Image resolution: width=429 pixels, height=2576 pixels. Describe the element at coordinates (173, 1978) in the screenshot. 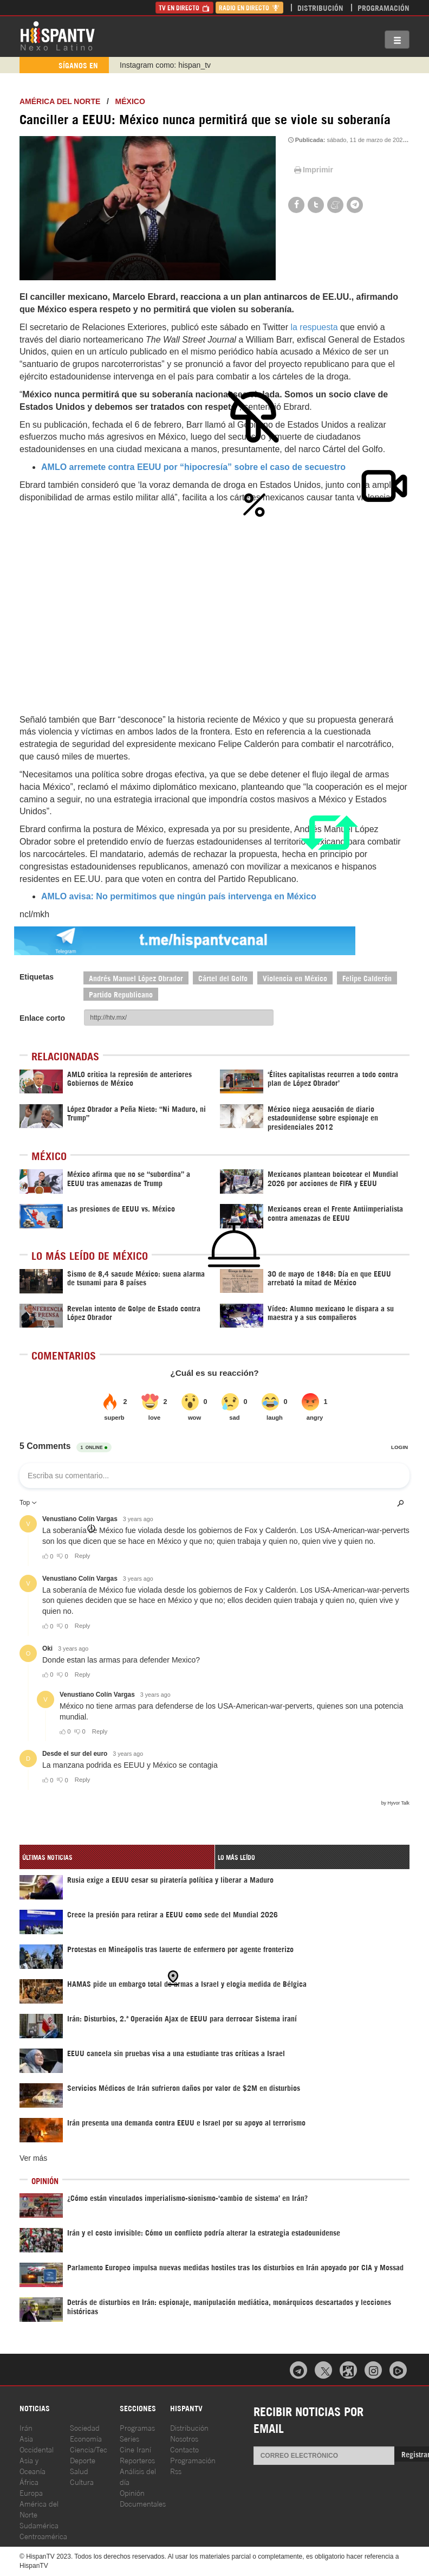

I see `drop a pin on the map` at that location.